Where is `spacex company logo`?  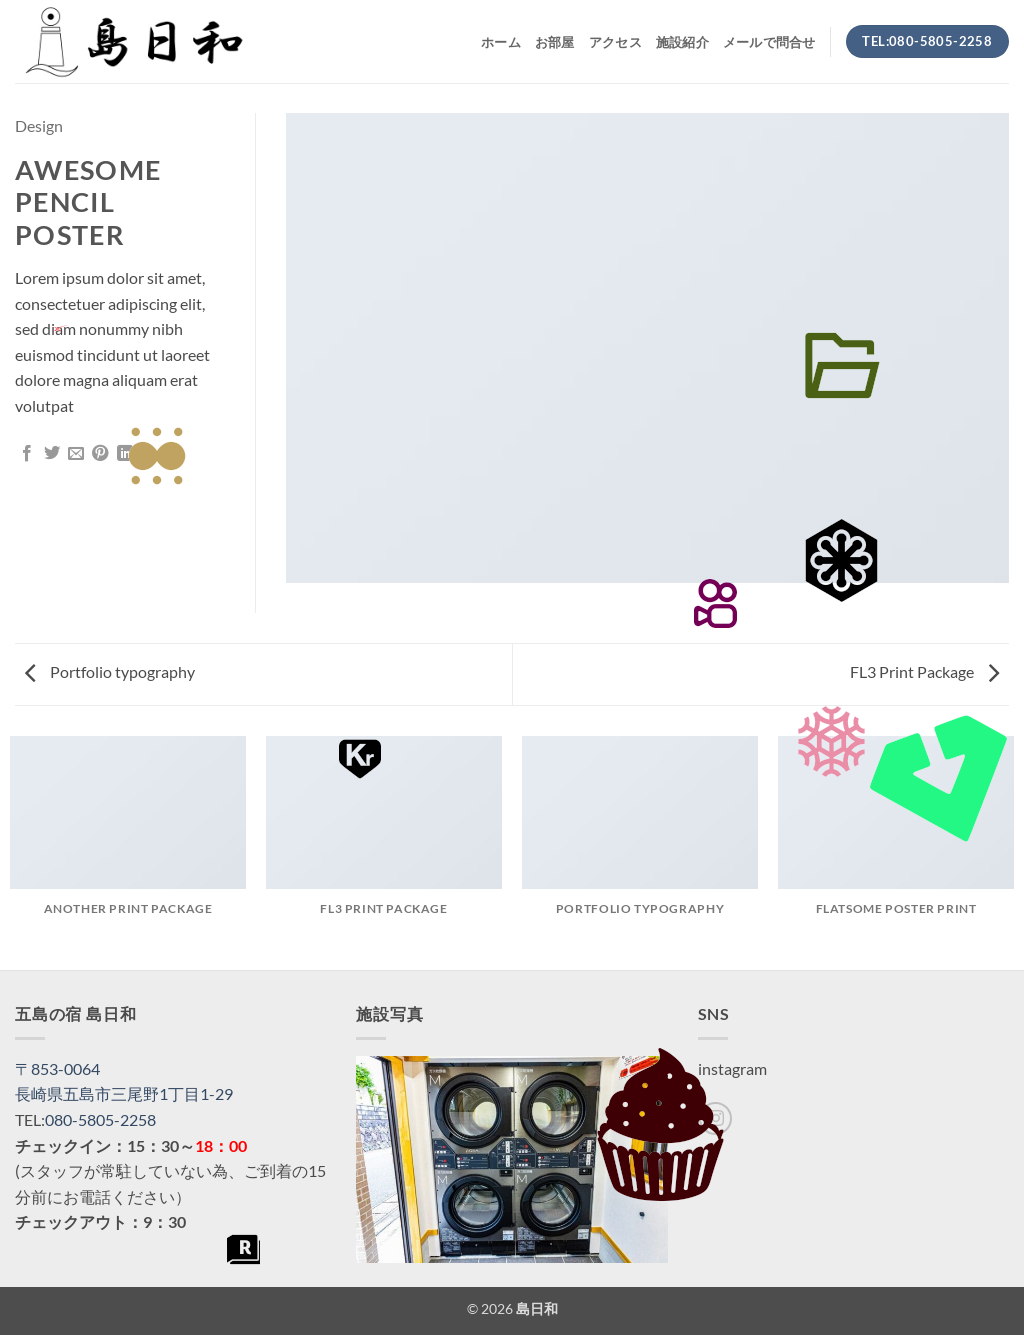 spacex company logo is located at coordinates (62, 328).